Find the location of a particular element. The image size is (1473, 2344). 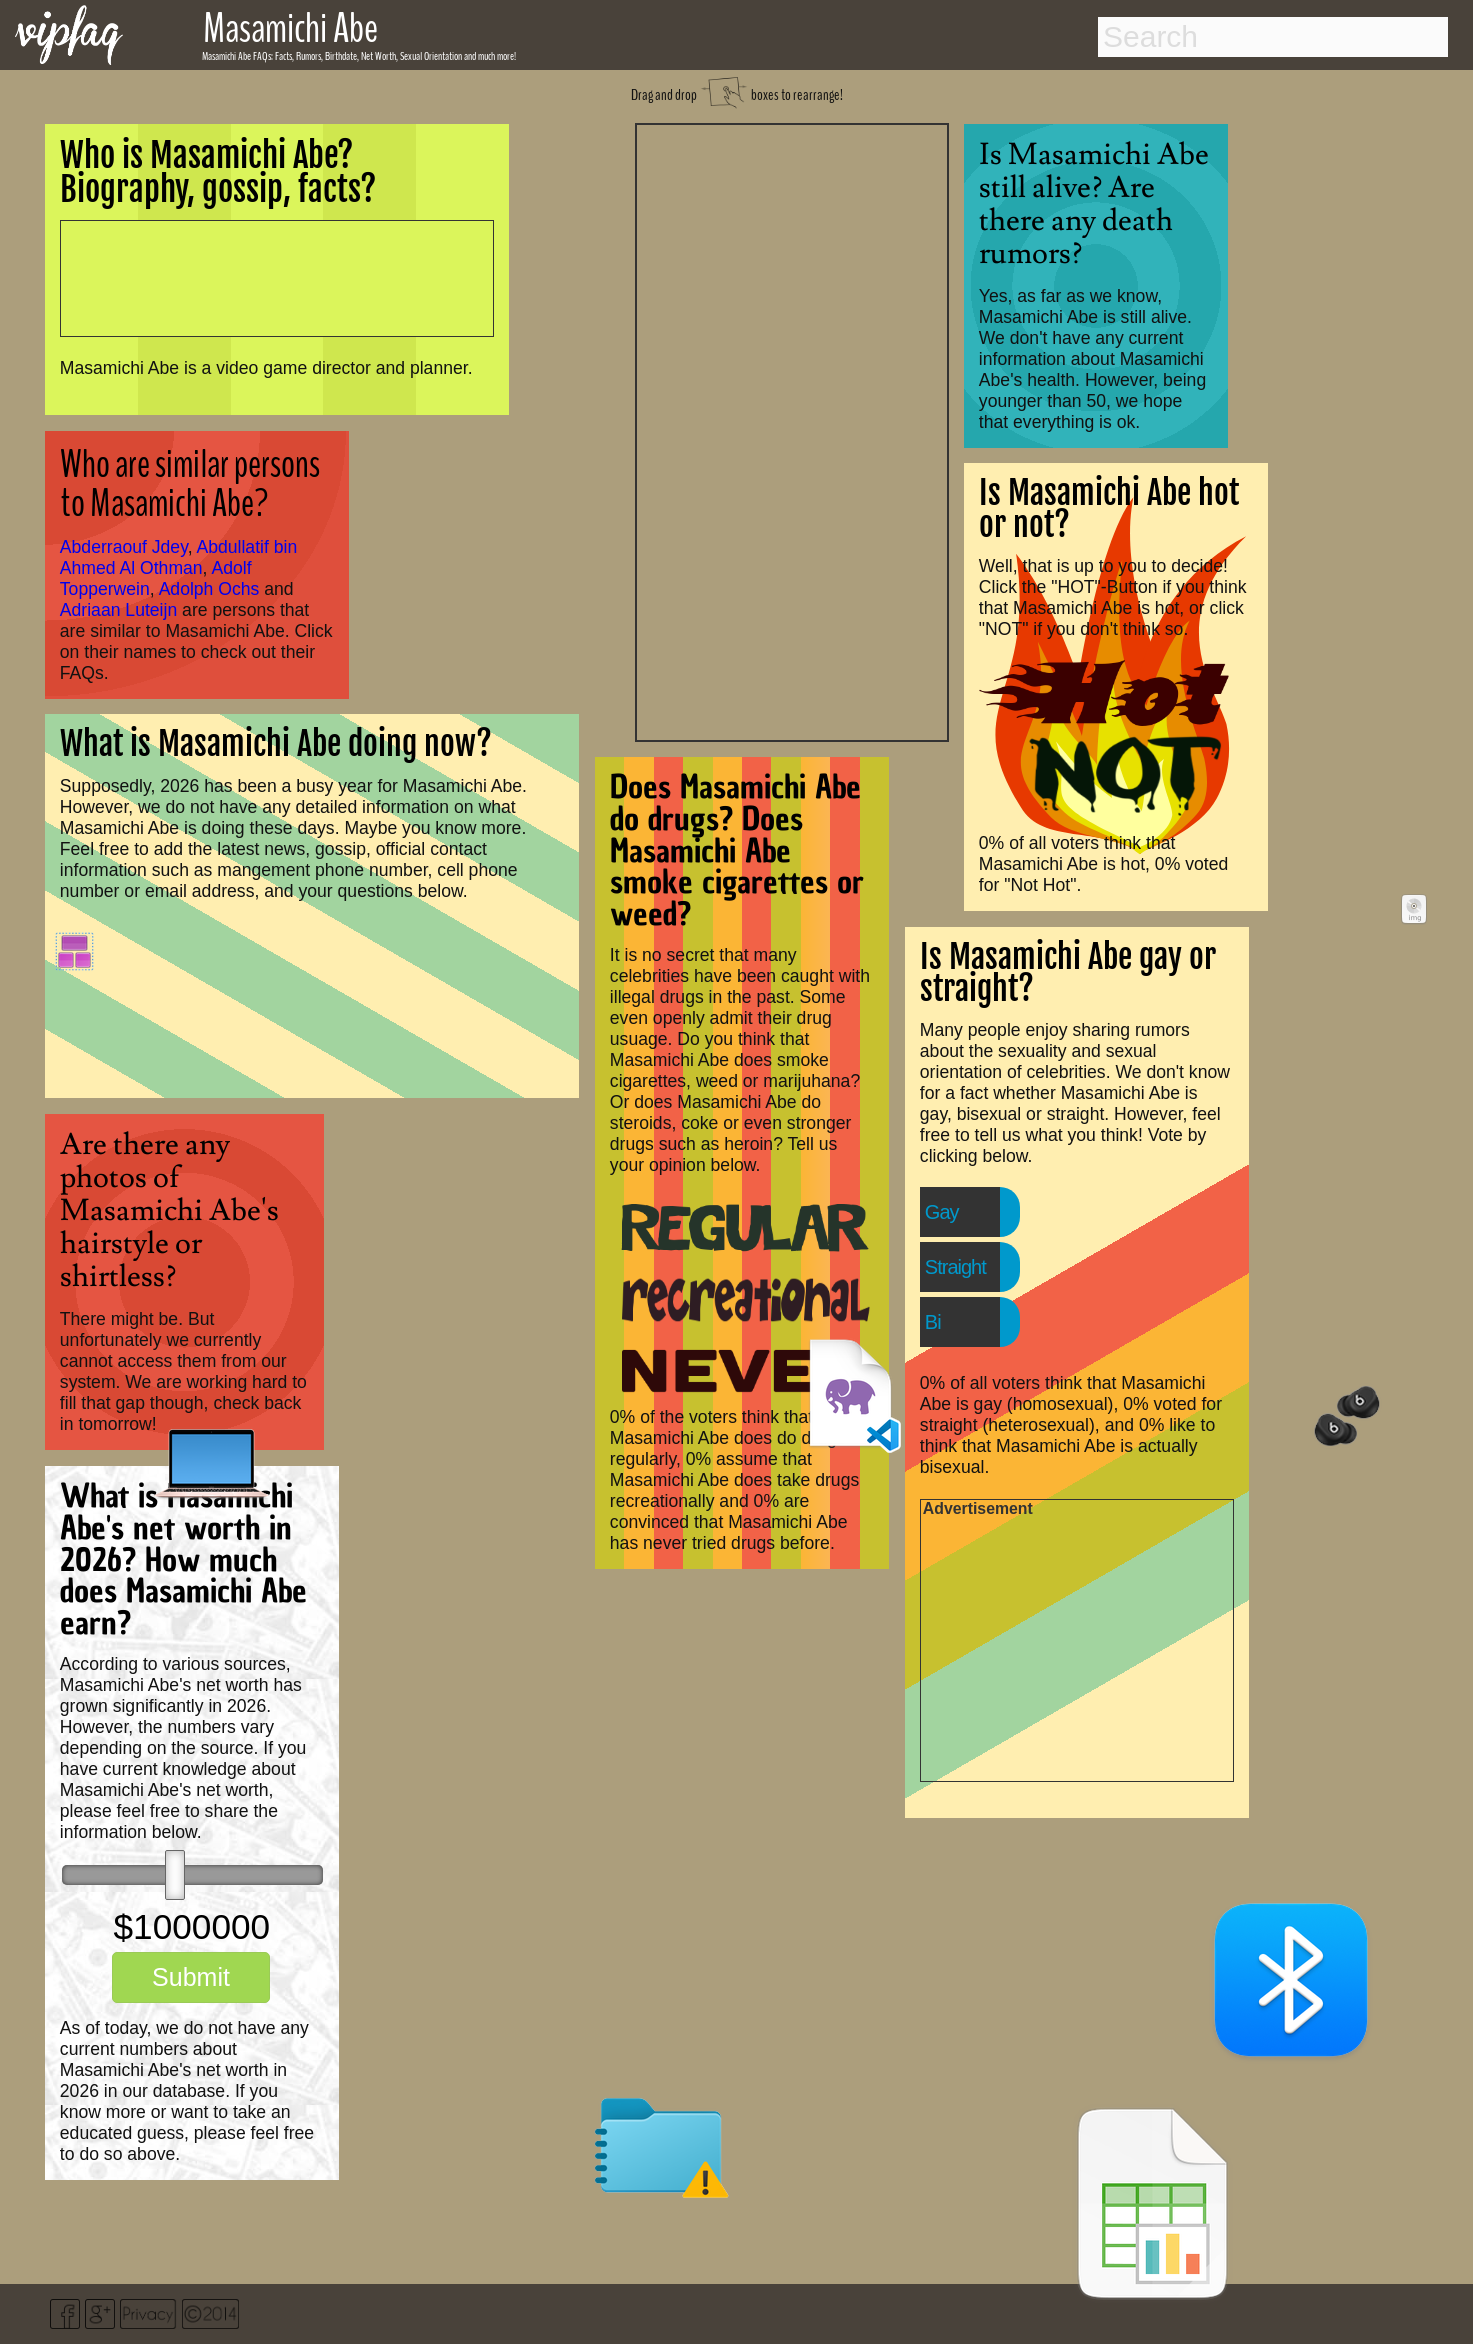

transfer files wirelessly via bluetooth is located at coordinates (1291, 1980).